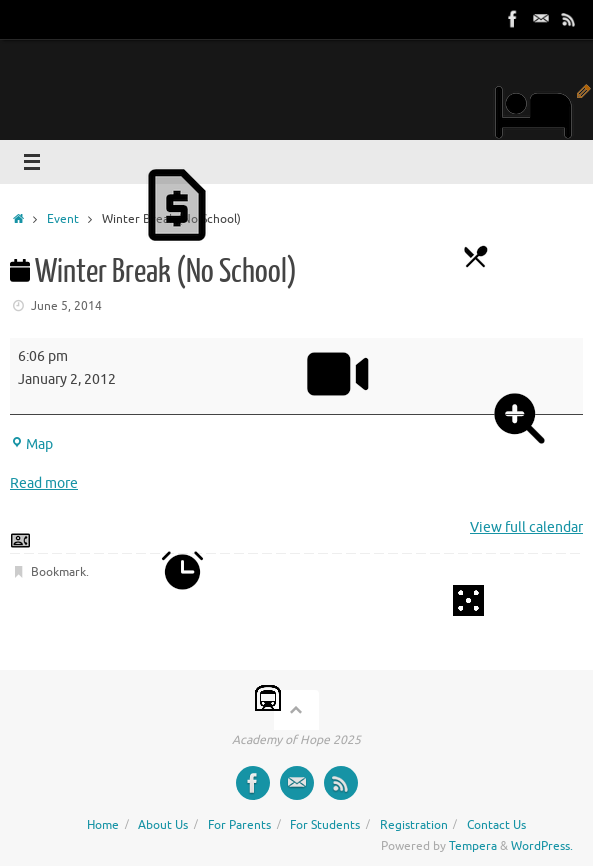  What do you see at coordinates (268, 698) in the screenshot?
I see `view subway or metro transit options` at bounding box center [268, 698].